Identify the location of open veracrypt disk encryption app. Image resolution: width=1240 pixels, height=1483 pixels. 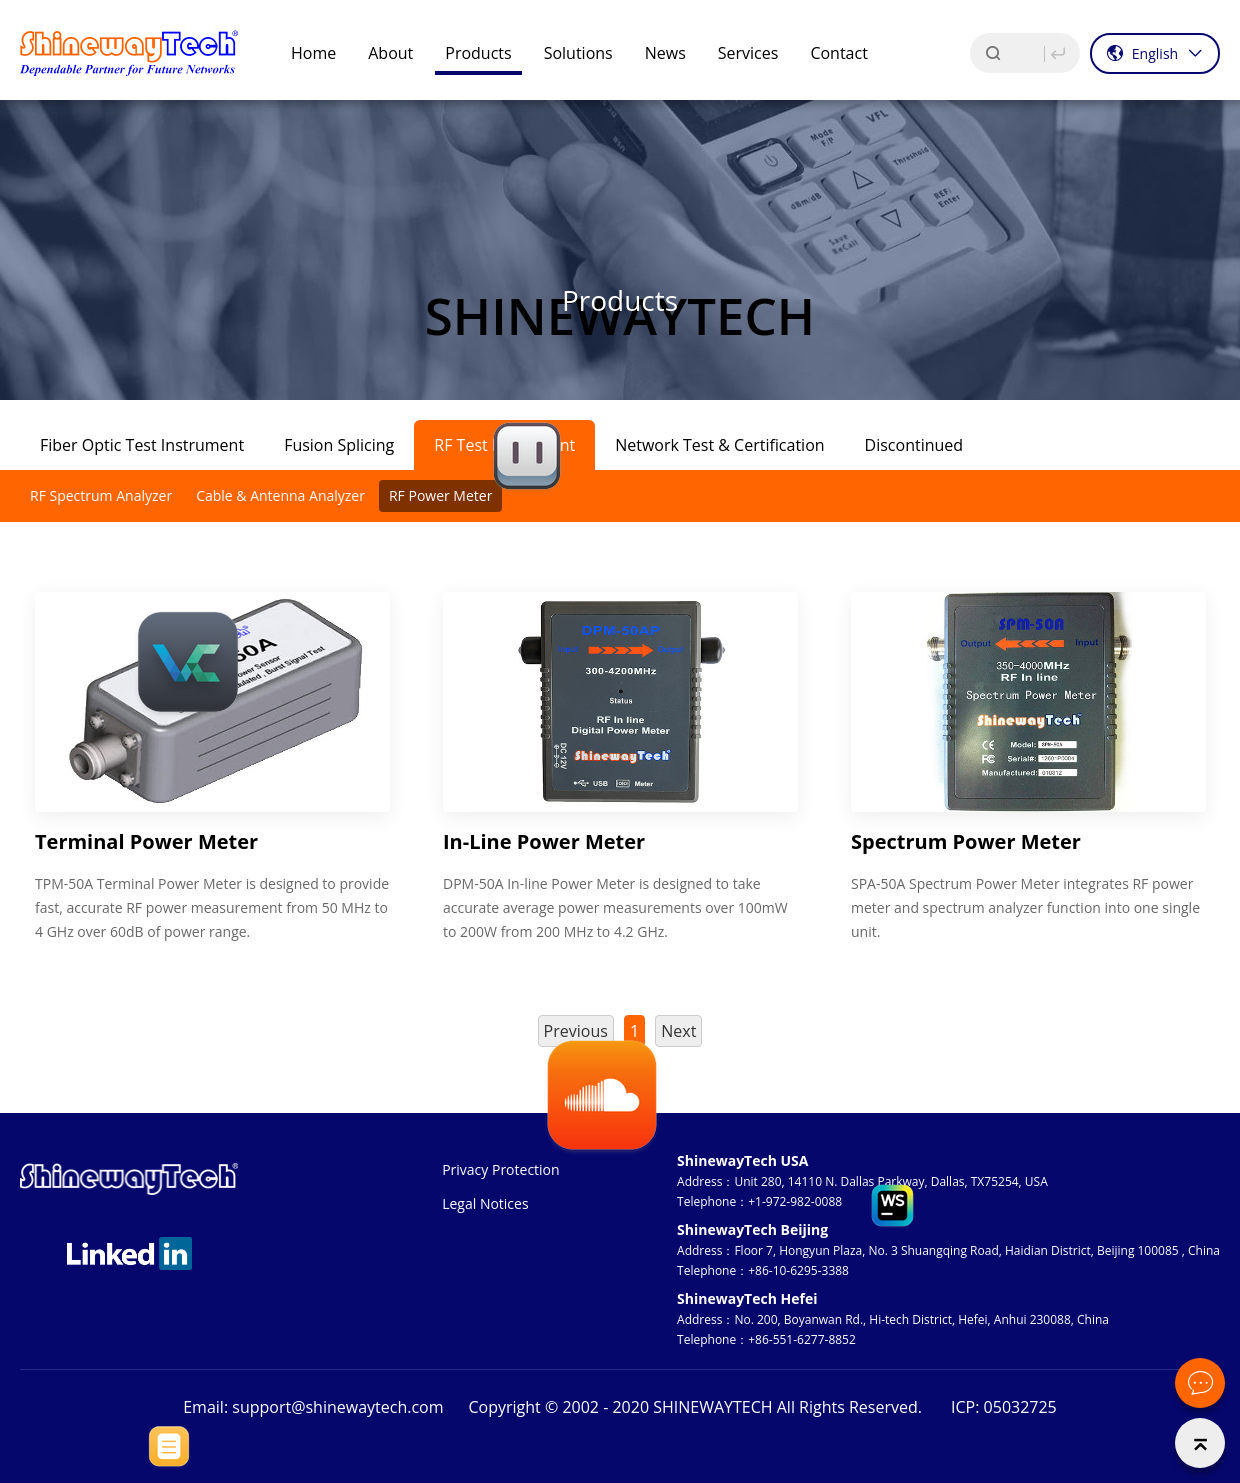
(188, 662).